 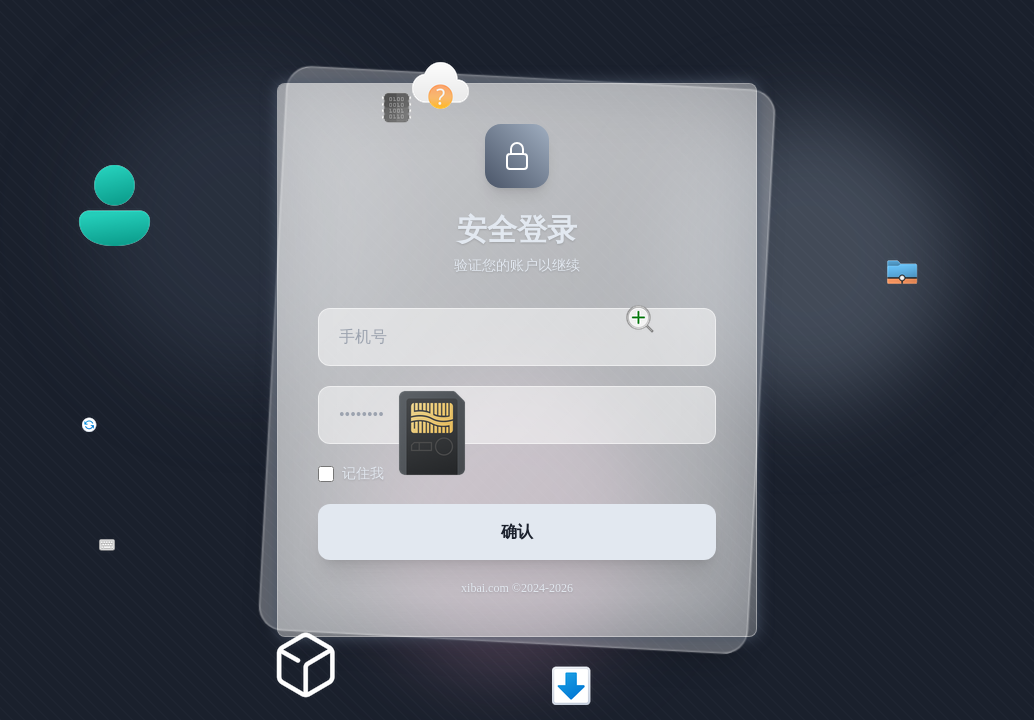 What do you see at coordinates (306, 665) in the screenshot?
I see `open 3D Viewer app` at bounding box center [306, 665].